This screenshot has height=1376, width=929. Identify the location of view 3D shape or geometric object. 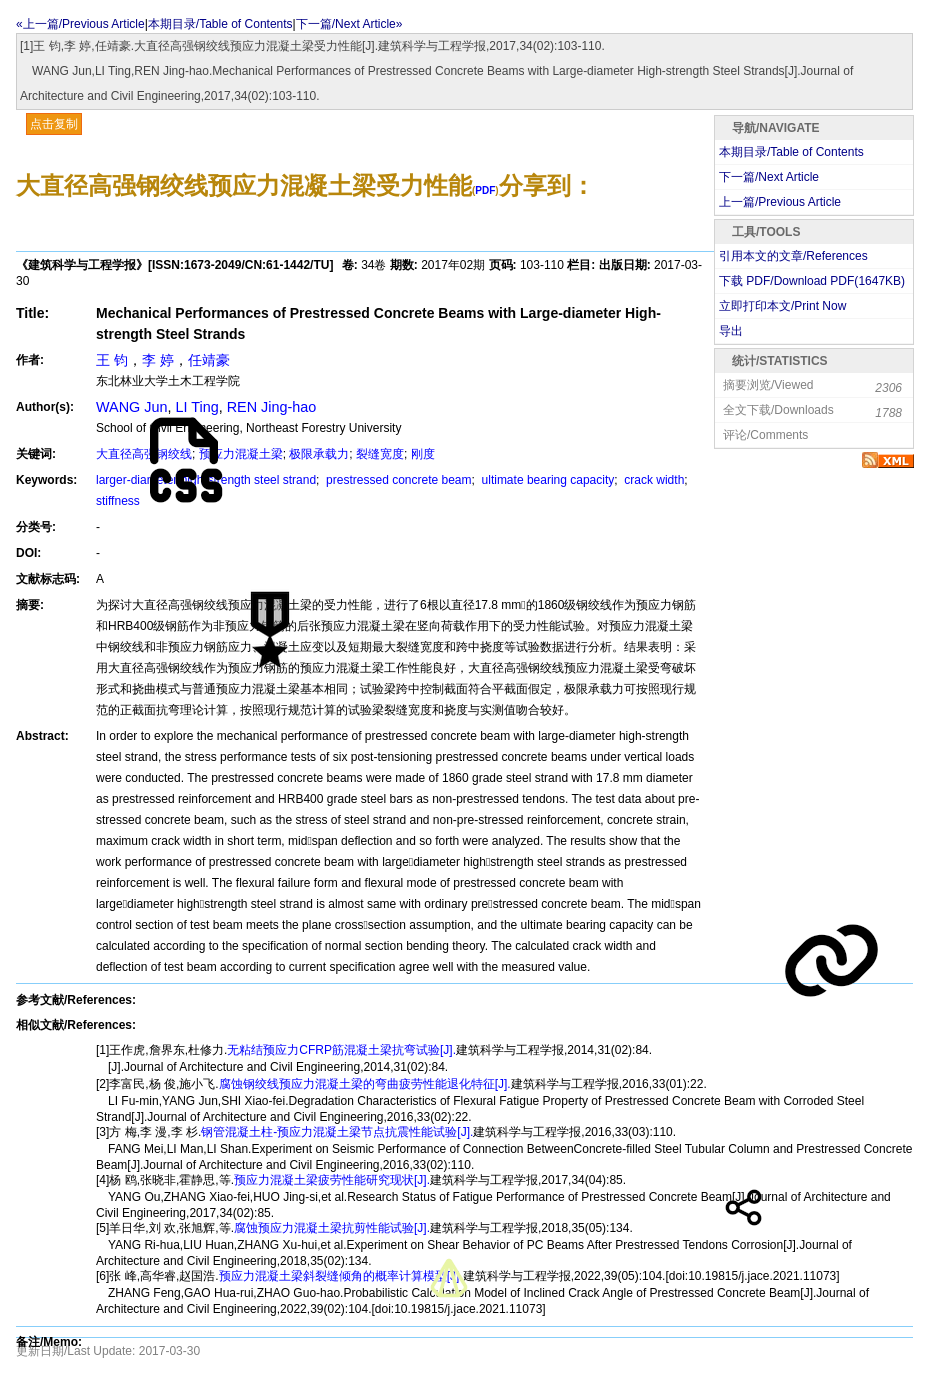
(449, 1279).